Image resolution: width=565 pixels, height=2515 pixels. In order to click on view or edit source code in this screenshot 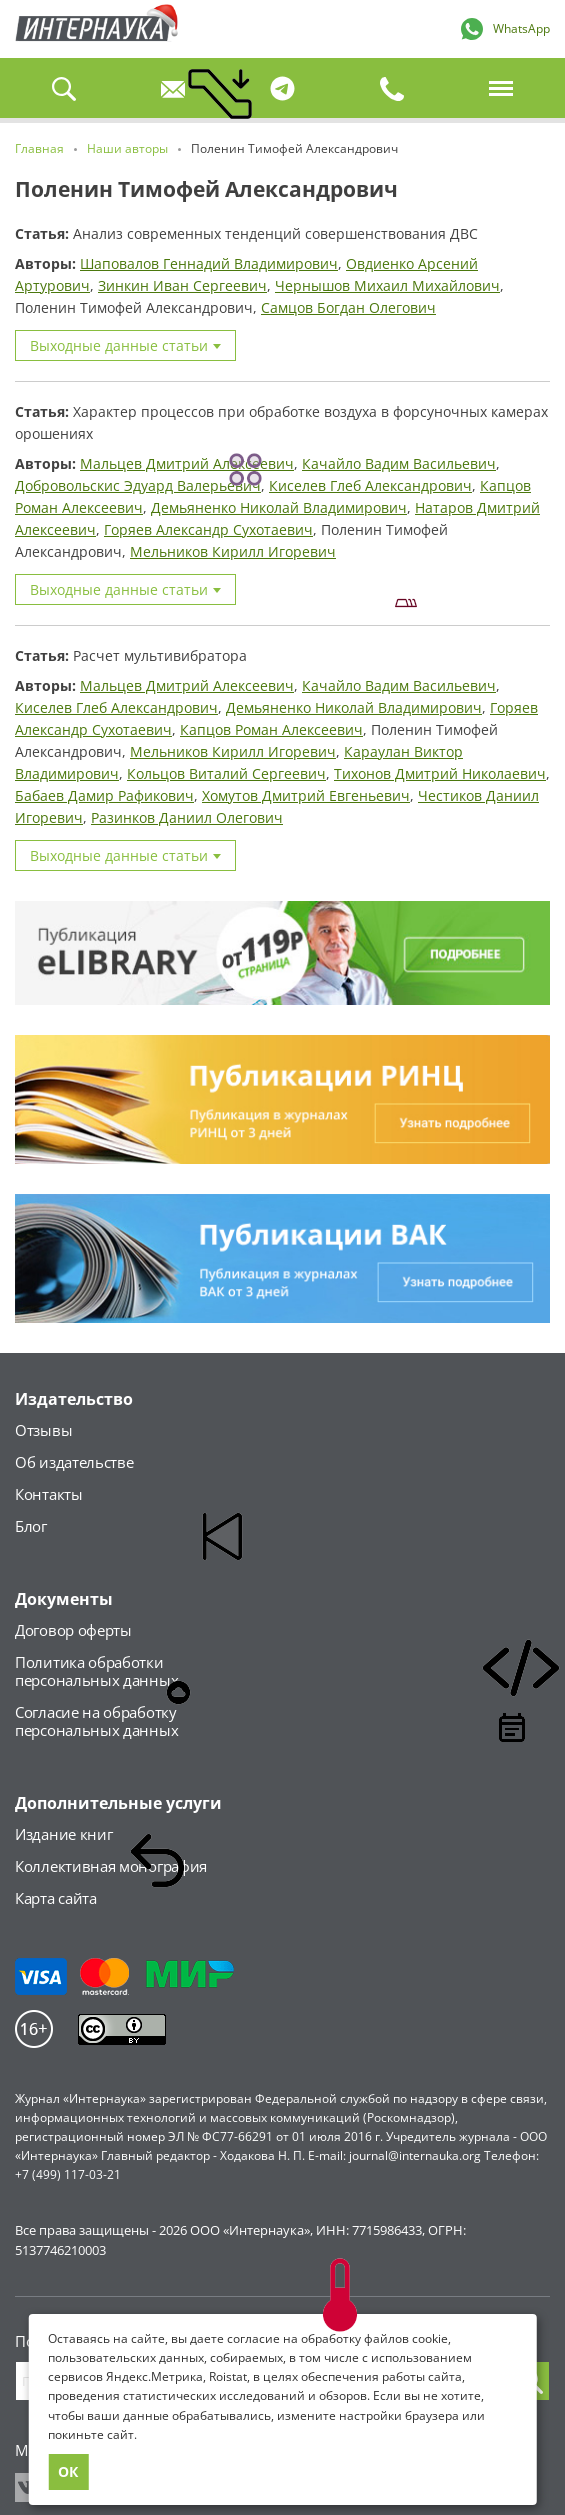, I will do `click(521, 1668)`.